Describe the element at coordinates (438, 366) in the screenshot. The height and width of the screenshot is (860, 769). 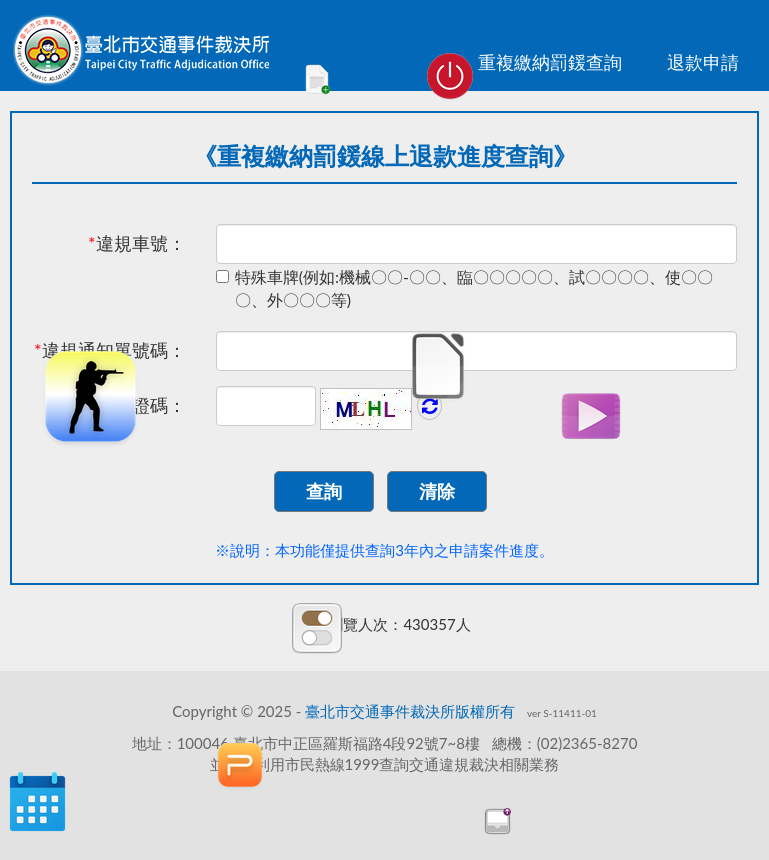
I see `open LibreOffice suite` at that location.